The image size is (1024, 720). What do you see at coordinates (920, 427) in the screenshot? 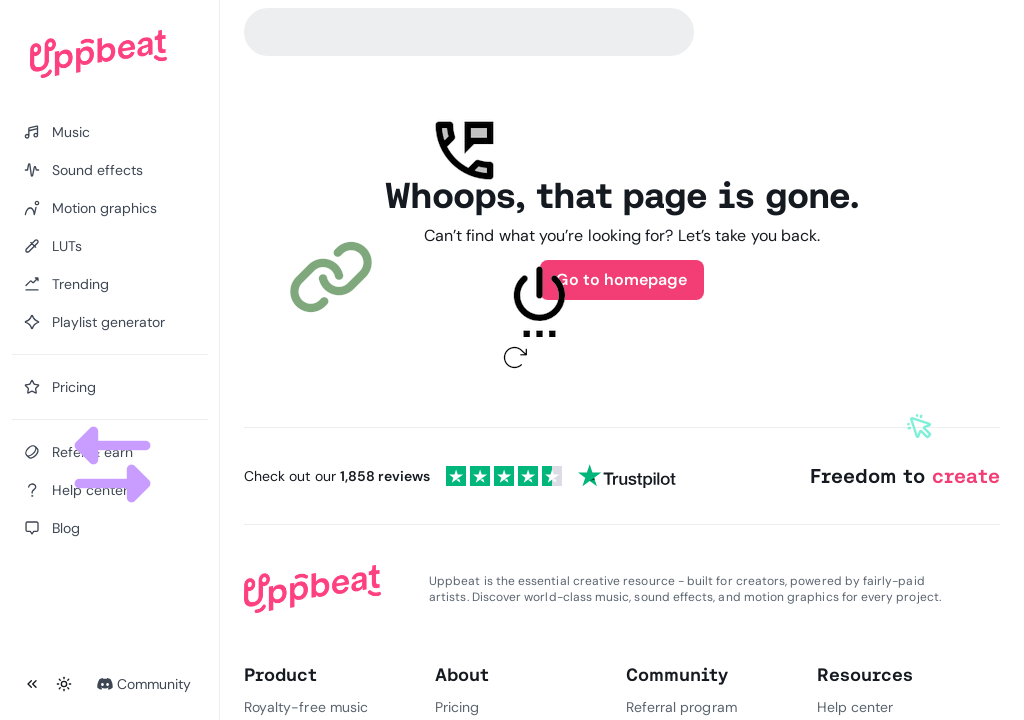
I see `click or tap to interact` at bounding box center [920, 427].